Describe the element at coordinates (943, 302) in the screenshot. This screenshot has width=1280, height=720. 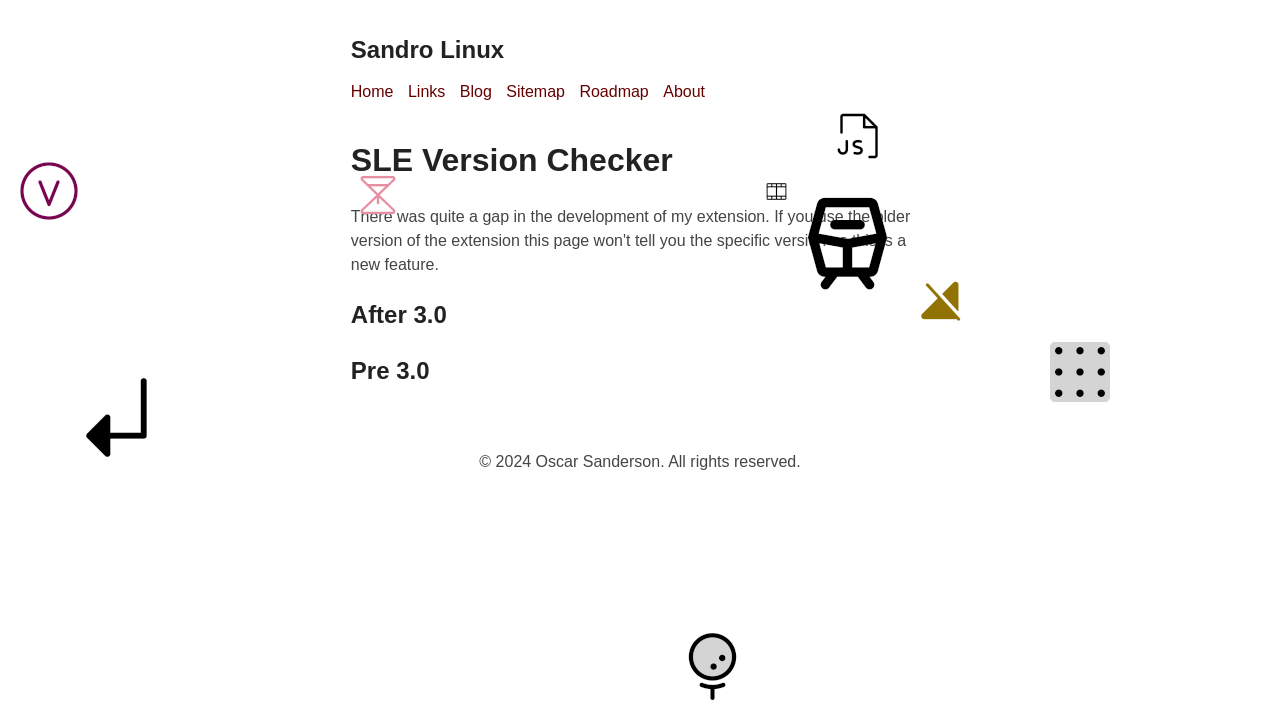
I see `no cellular signal available` at that location.